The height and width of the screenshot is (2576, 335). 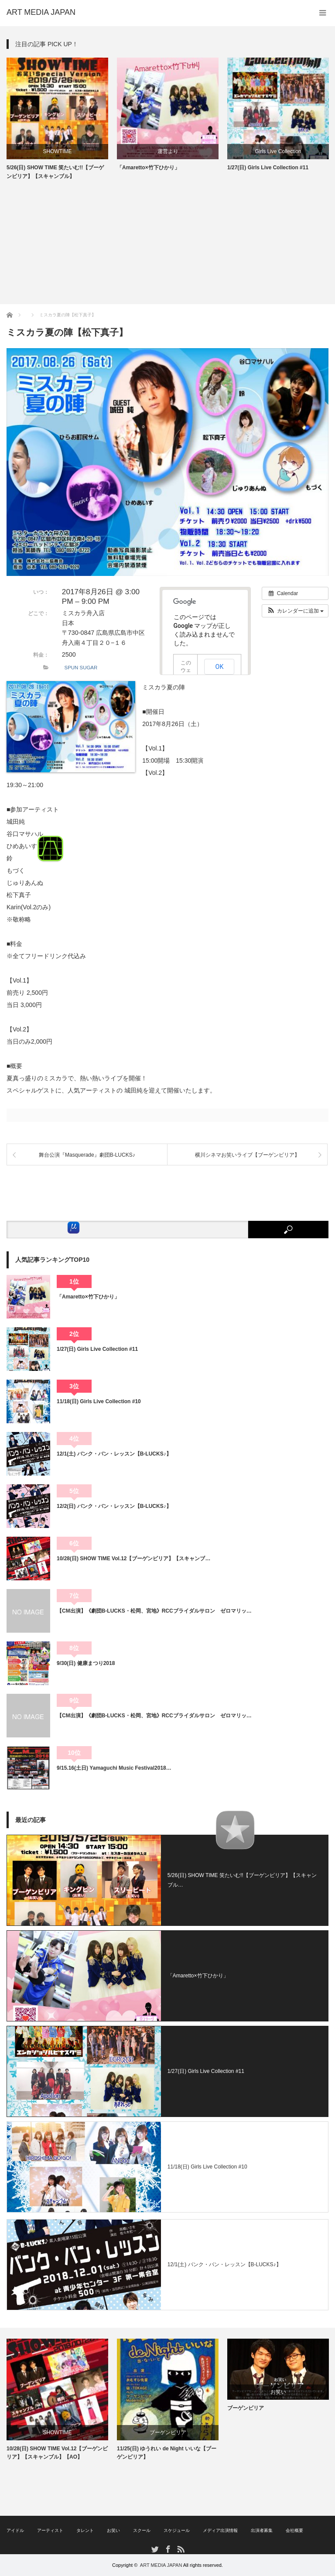 What do you see at coordinates (73, 1227) in the screenshot?
I see `open the Micro app` at bounding box center [73, 1227].